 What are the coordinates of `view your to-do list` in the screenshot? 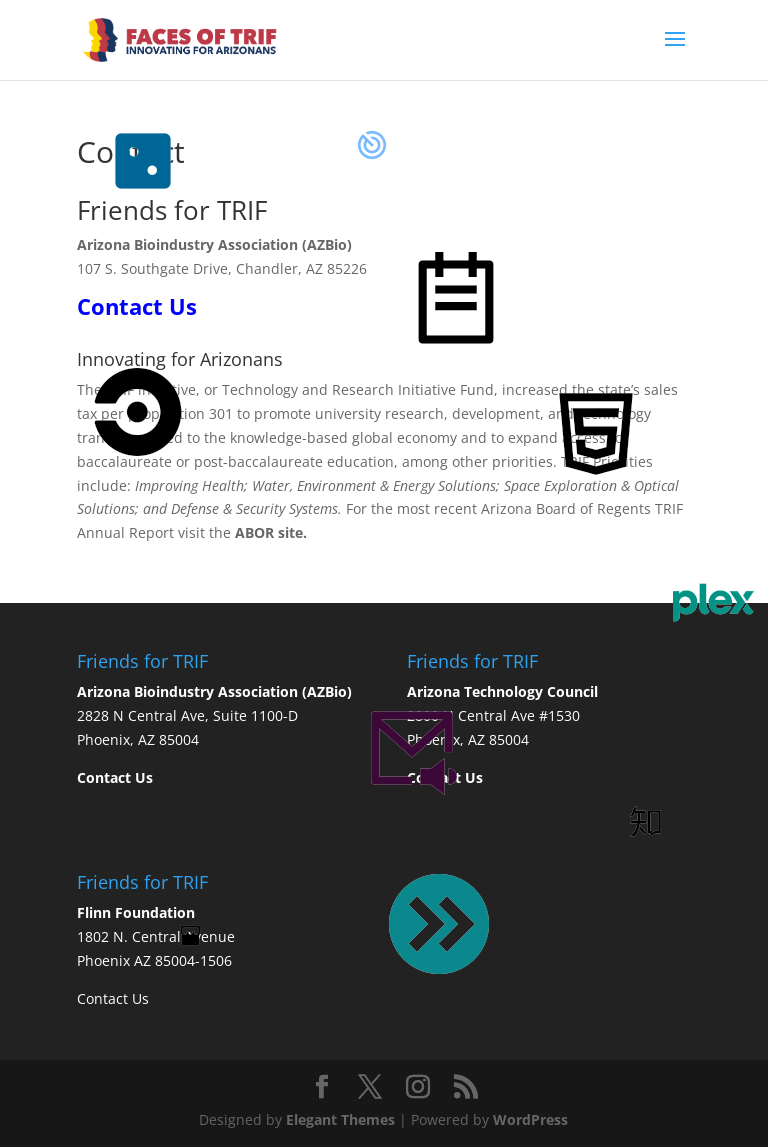 It's located at (456, 302).